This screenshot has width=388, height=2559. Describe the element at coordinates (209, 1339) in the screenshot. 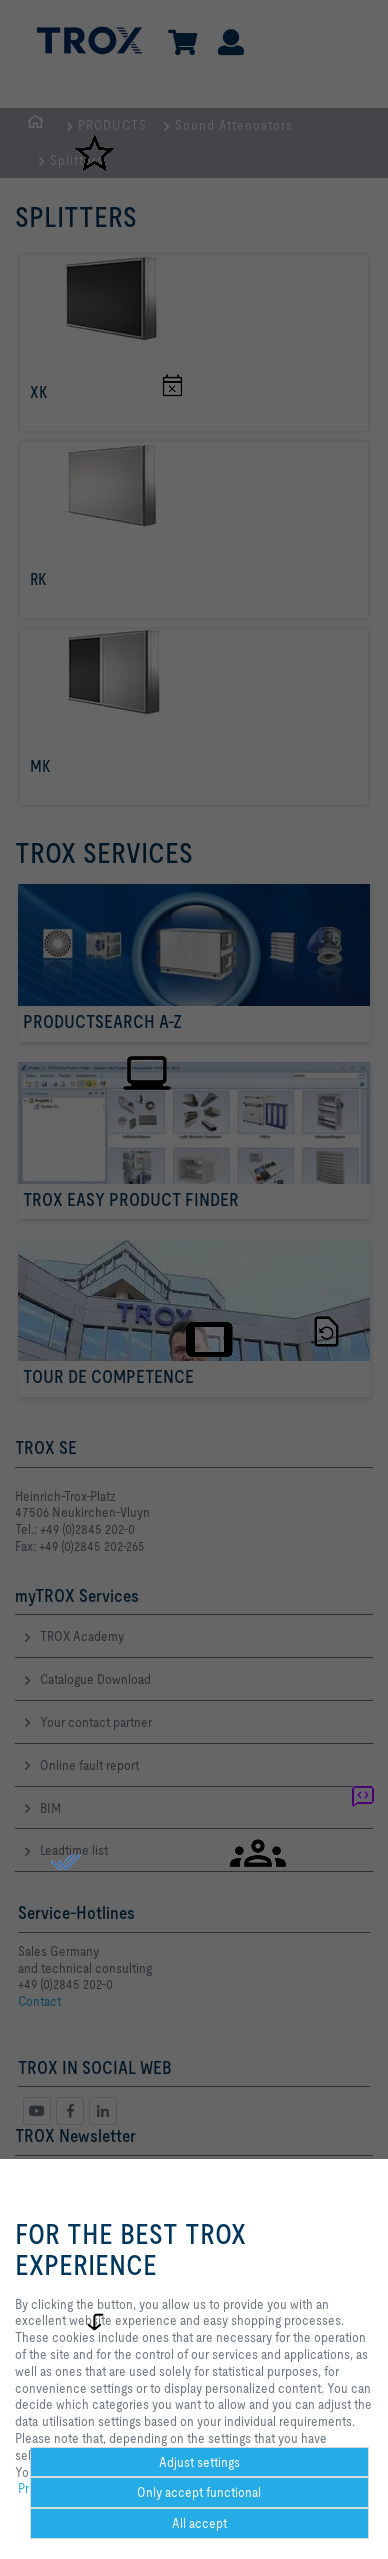

I see `switch to tablet view or layout` at that location.